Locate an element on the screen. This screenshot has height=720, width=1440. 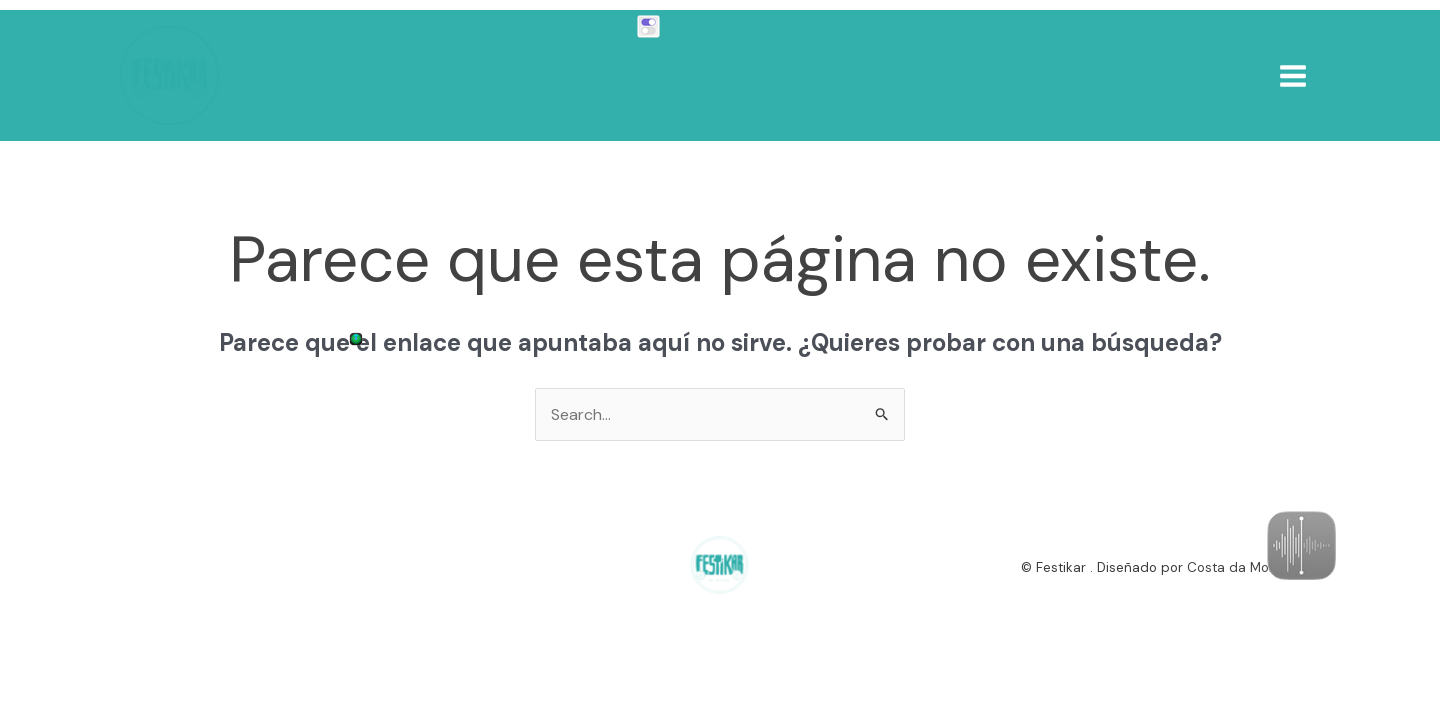
open find my app to locate devices is located at coordinates (356, 339).